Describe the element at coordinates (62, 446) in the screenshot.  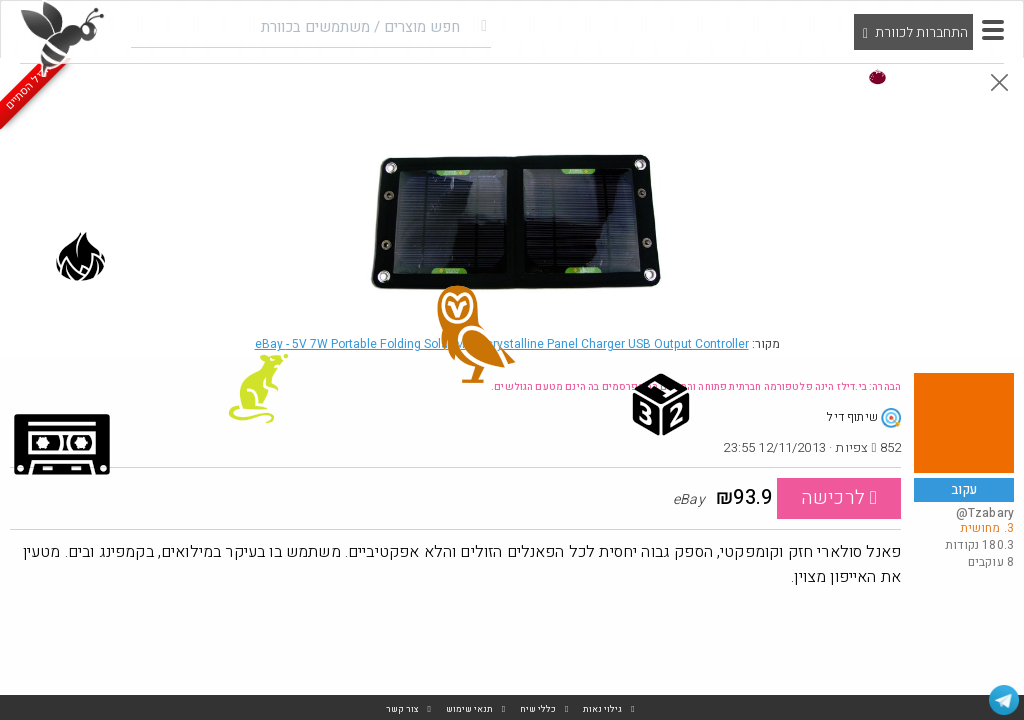
I see `access retro or vintage audio content` at that location.